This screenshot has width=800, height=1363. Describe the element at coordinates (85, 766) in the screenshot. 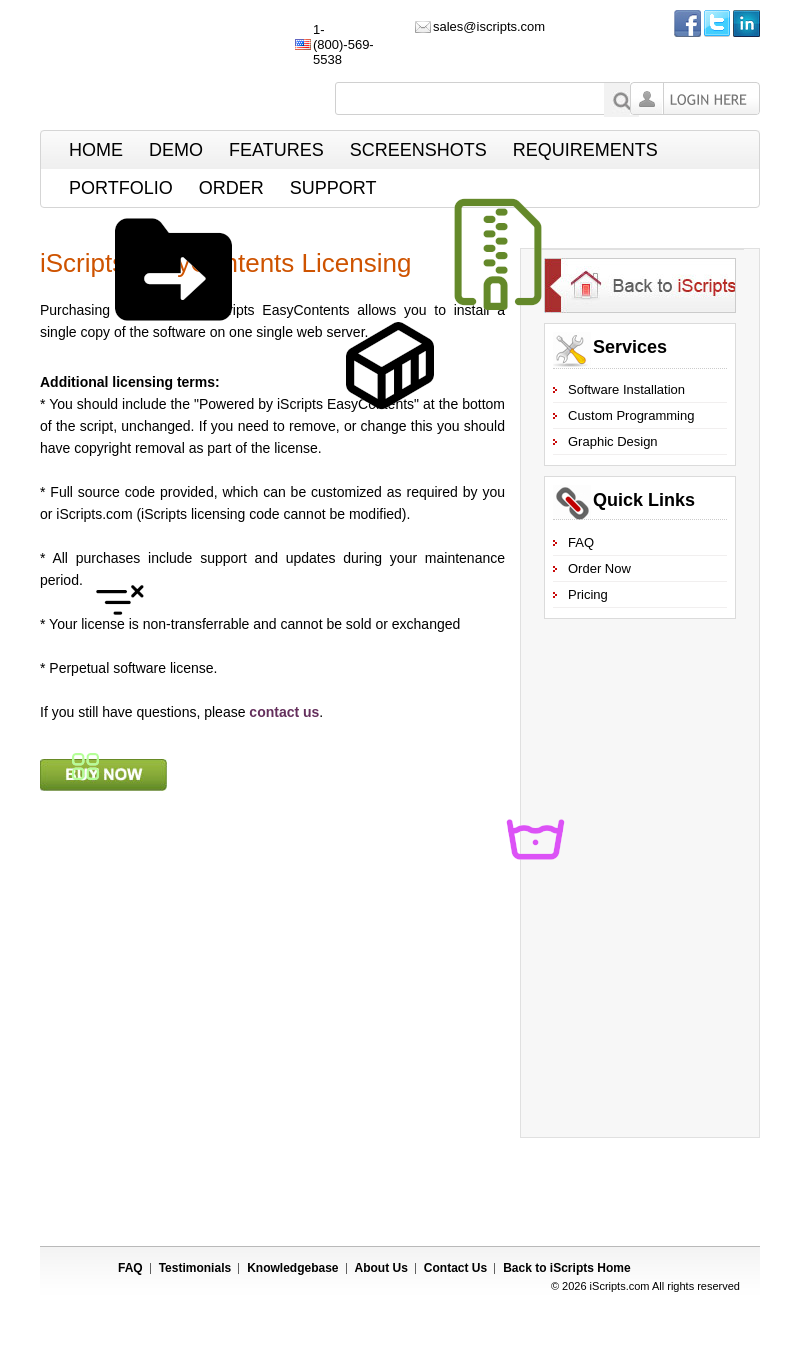

I see `access all apps or applications` at that location.